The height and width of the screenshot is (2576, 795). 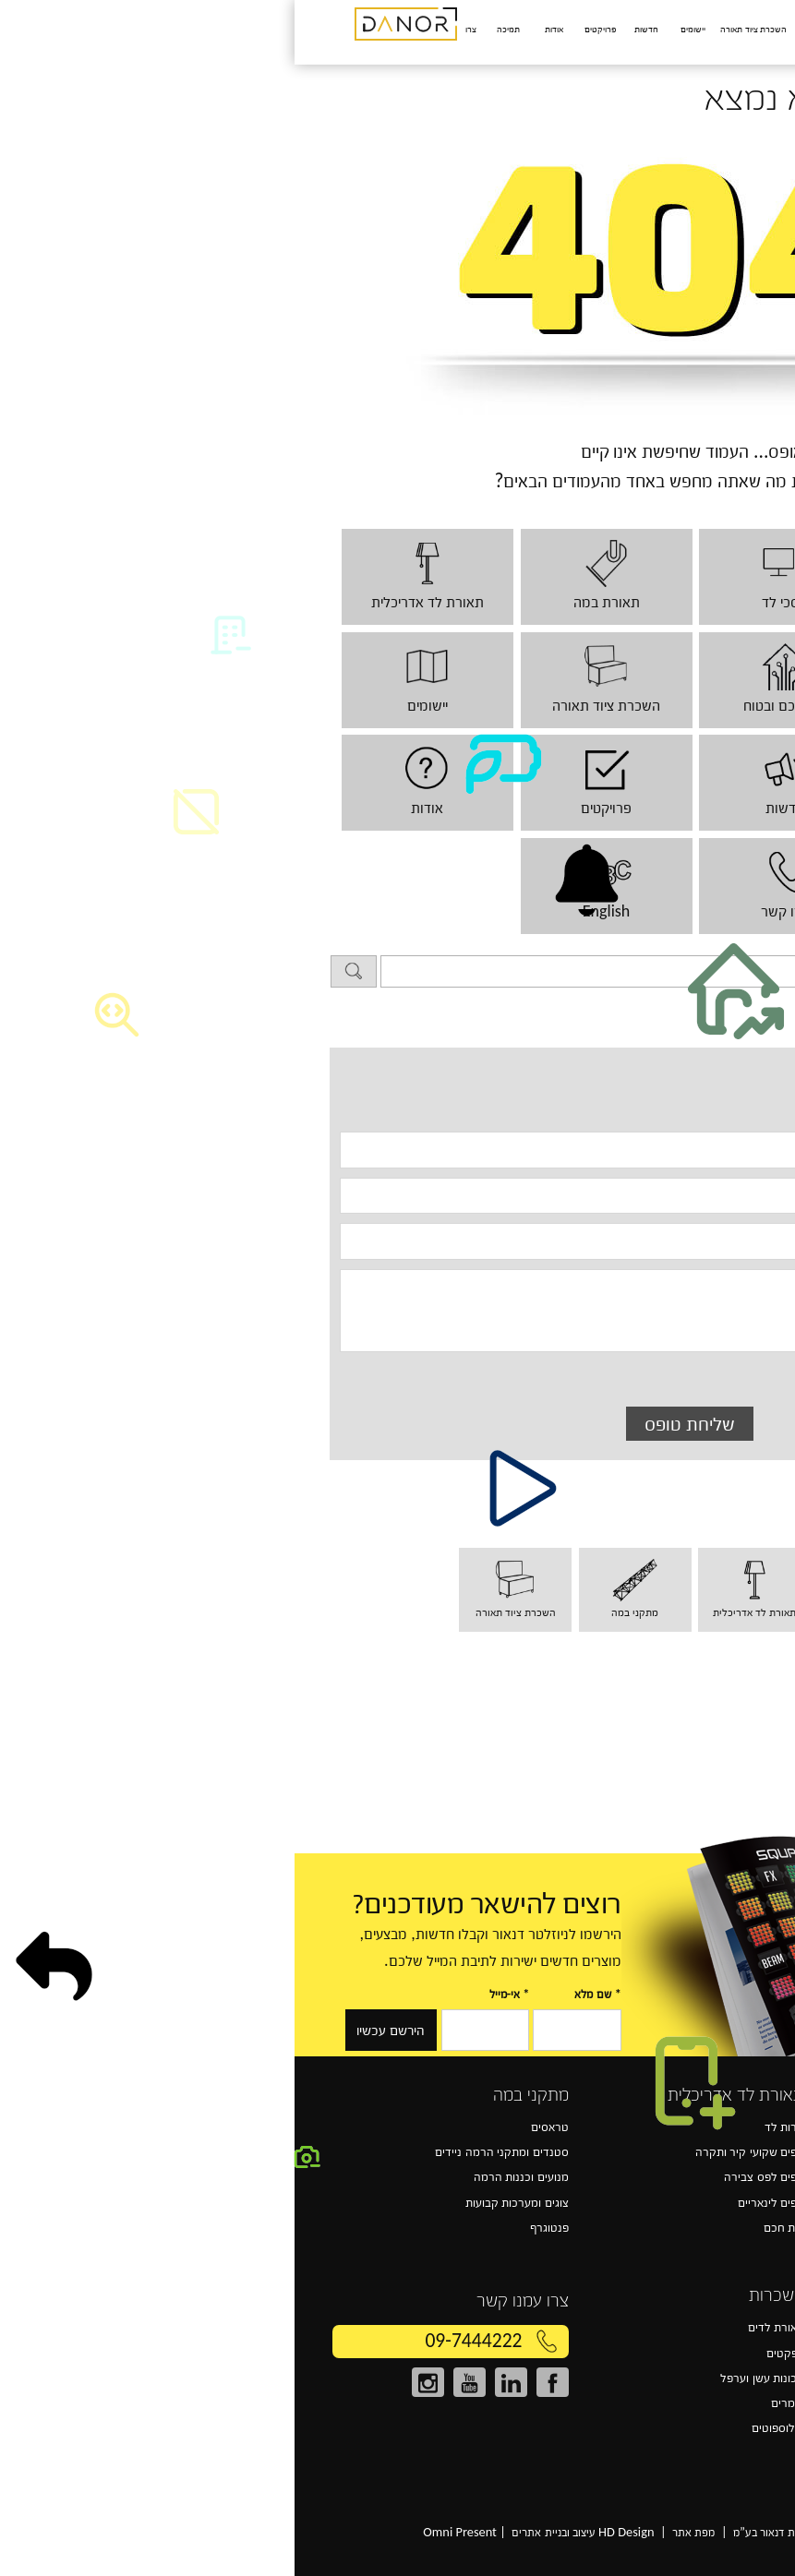 I want to click on reply to a message, so click(x=54, y=1967).